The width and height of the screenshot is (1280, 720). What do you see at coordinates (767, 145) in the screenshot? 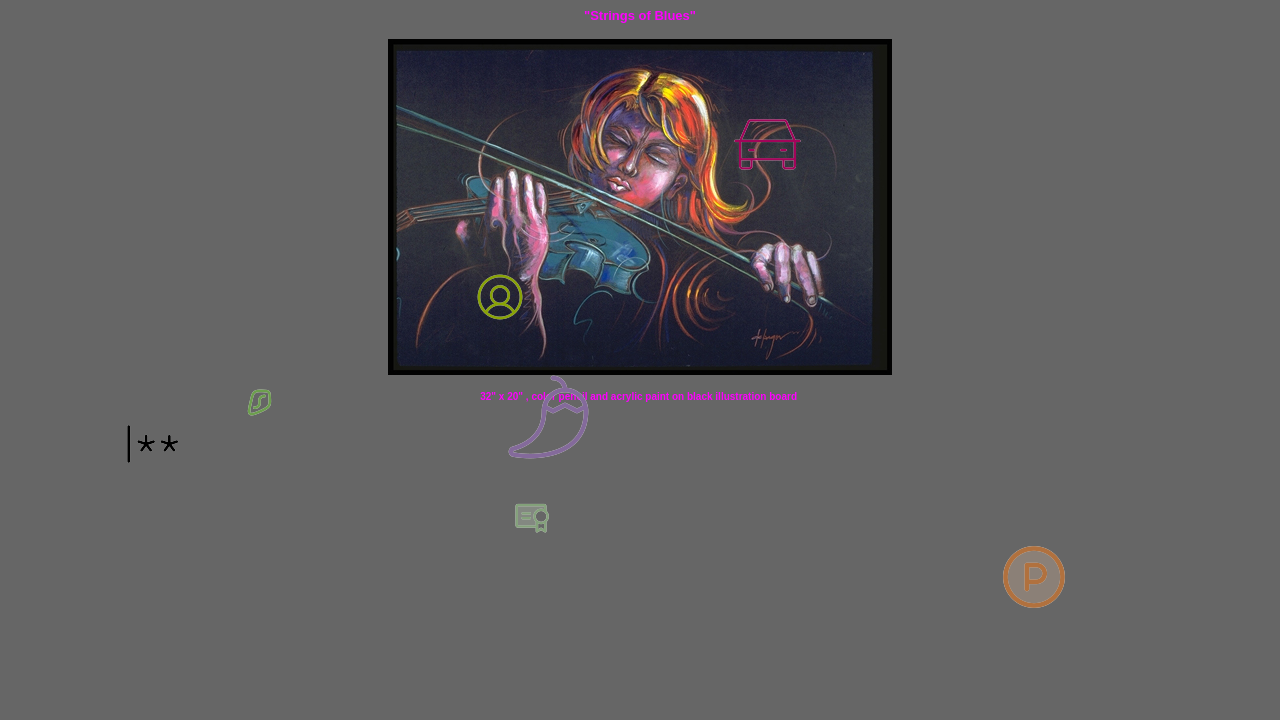
I see `access vehicle or car-related features` at bounding box center [767, 145].